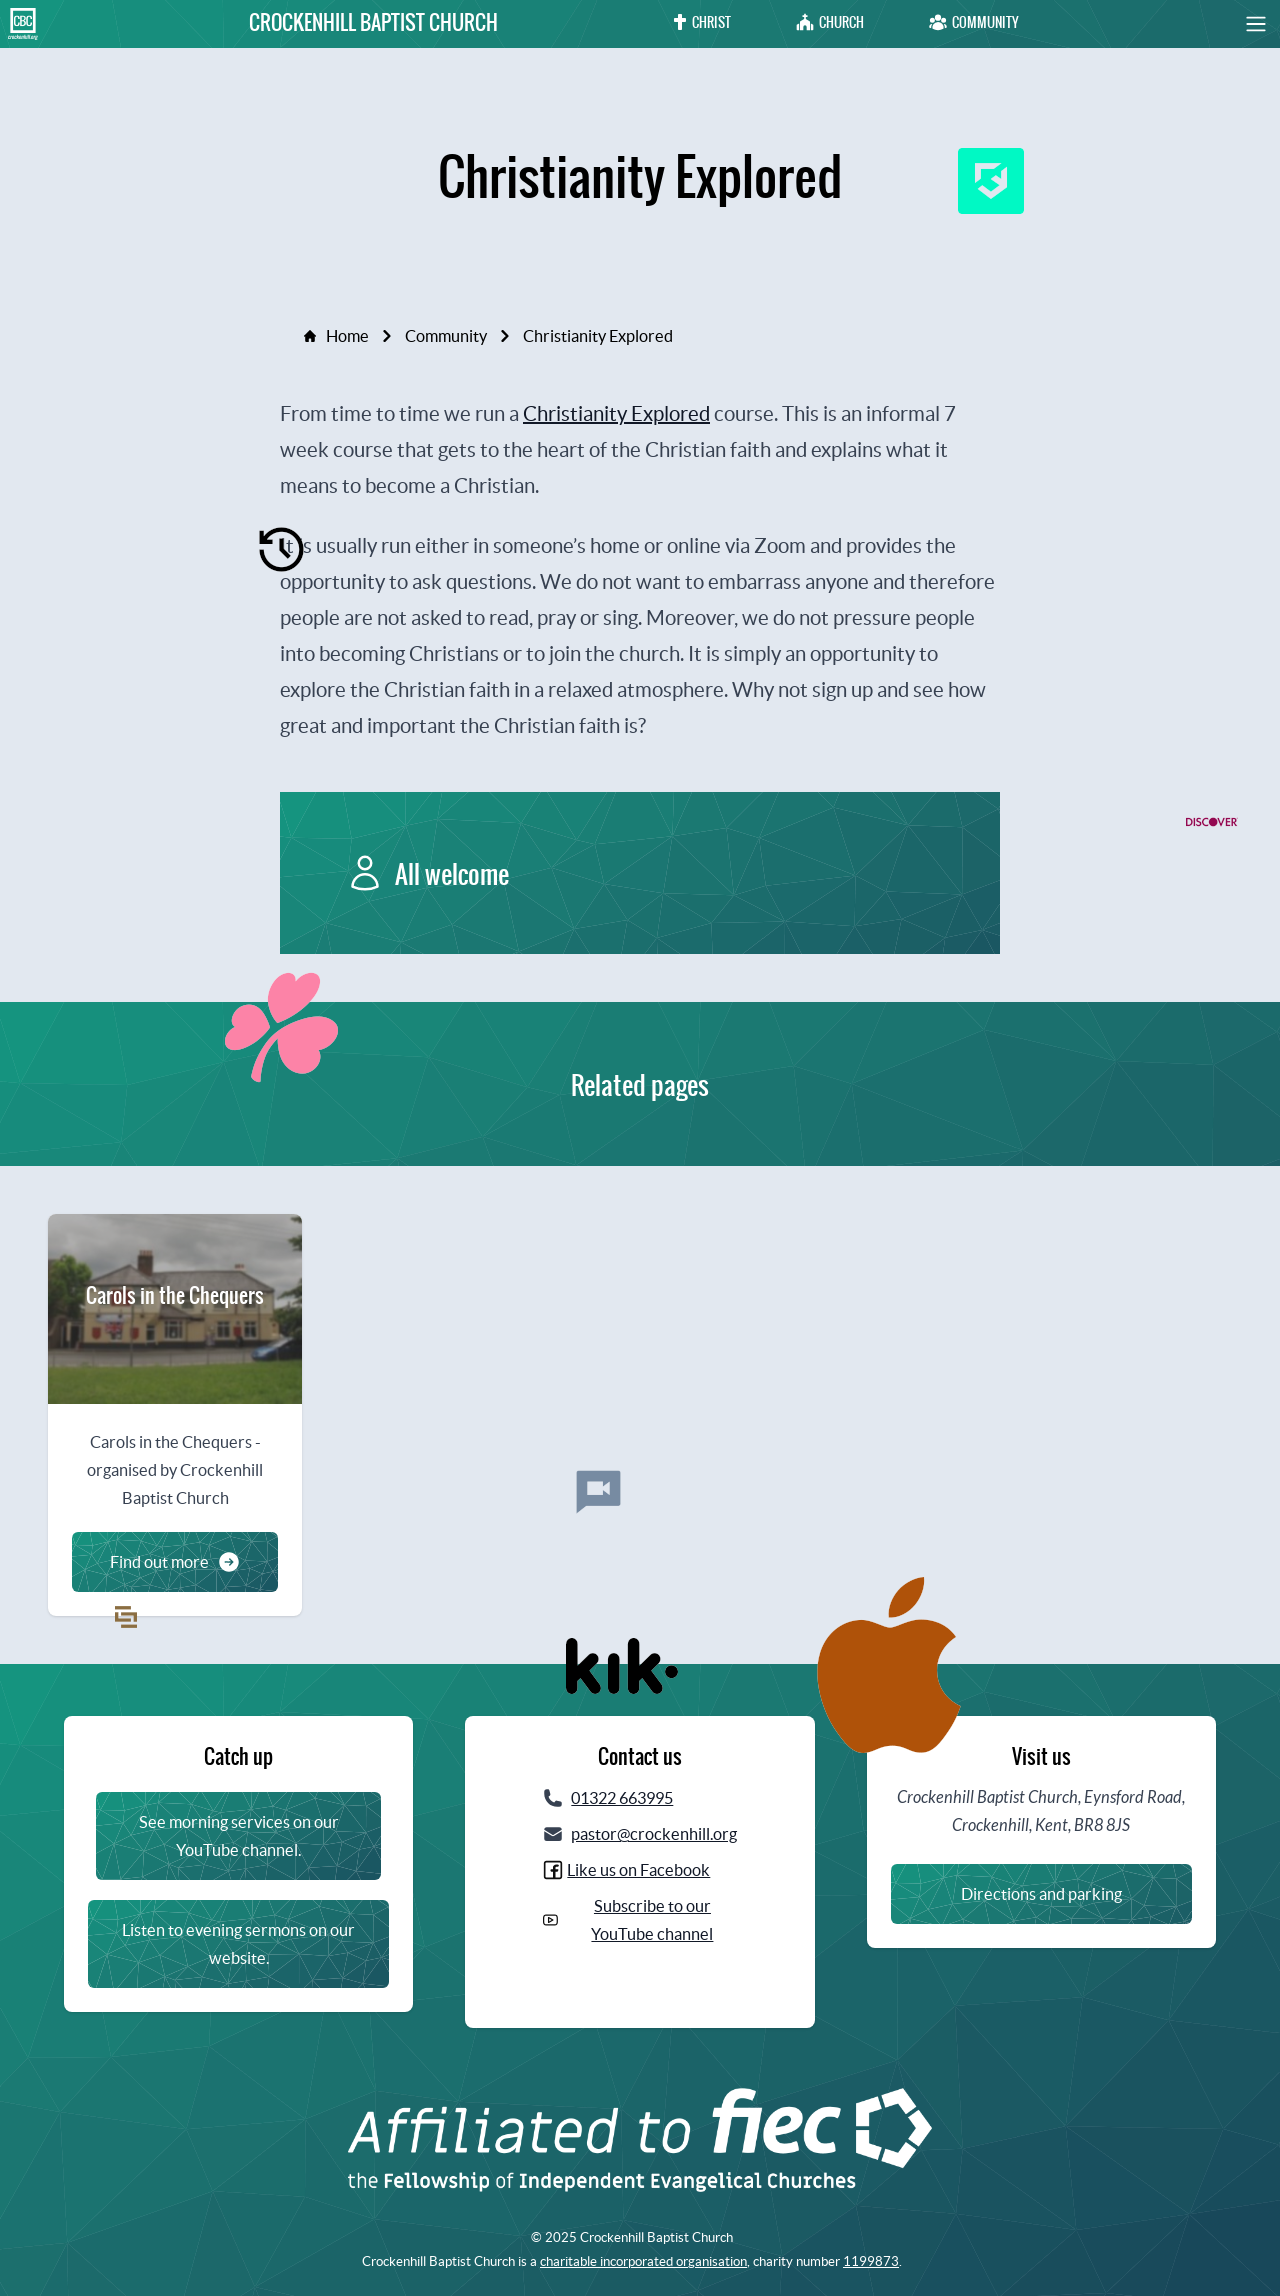 The image size is (1280, 2296). I want to click on view history or recent activity, so click(281, 549).